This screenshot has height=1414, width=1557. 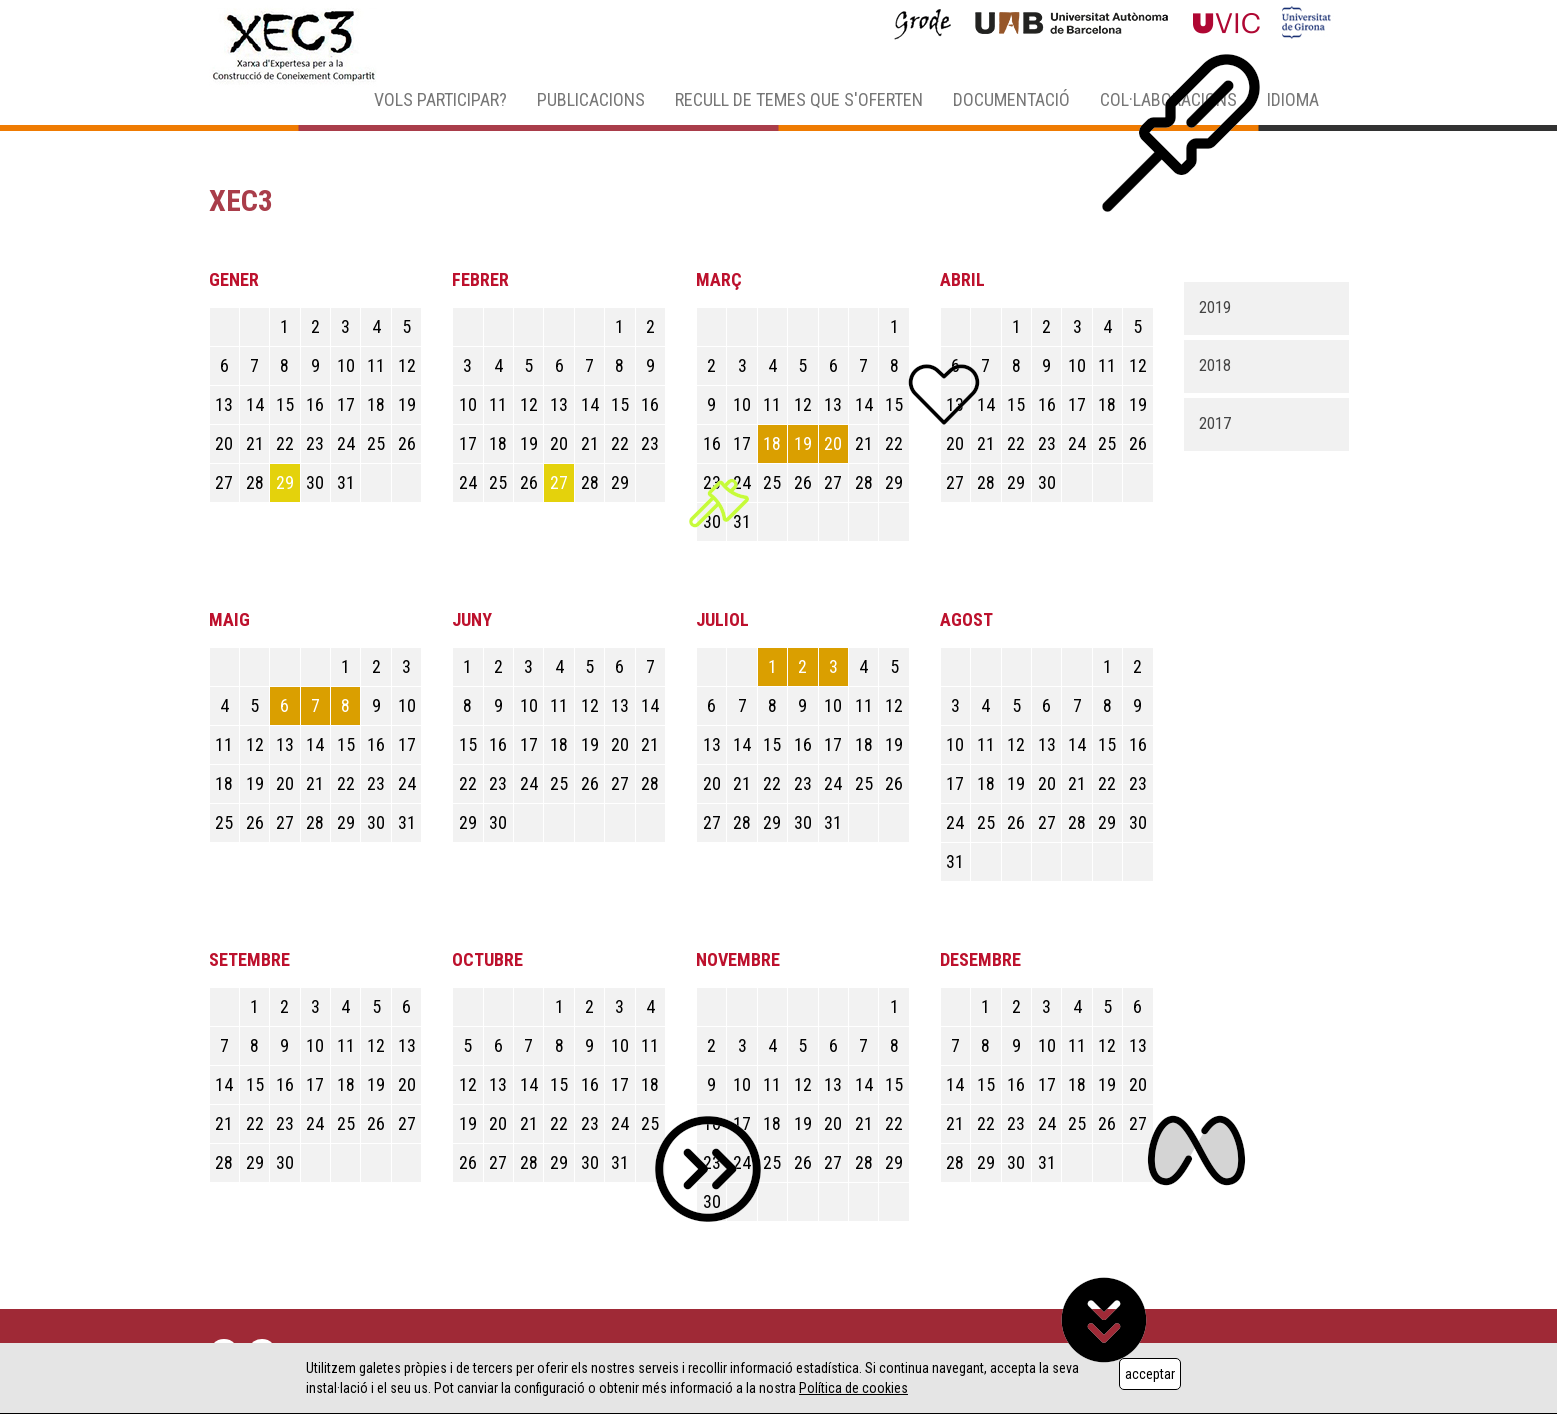 I want to click on expand all content below, so click(x=1104, y=1320).